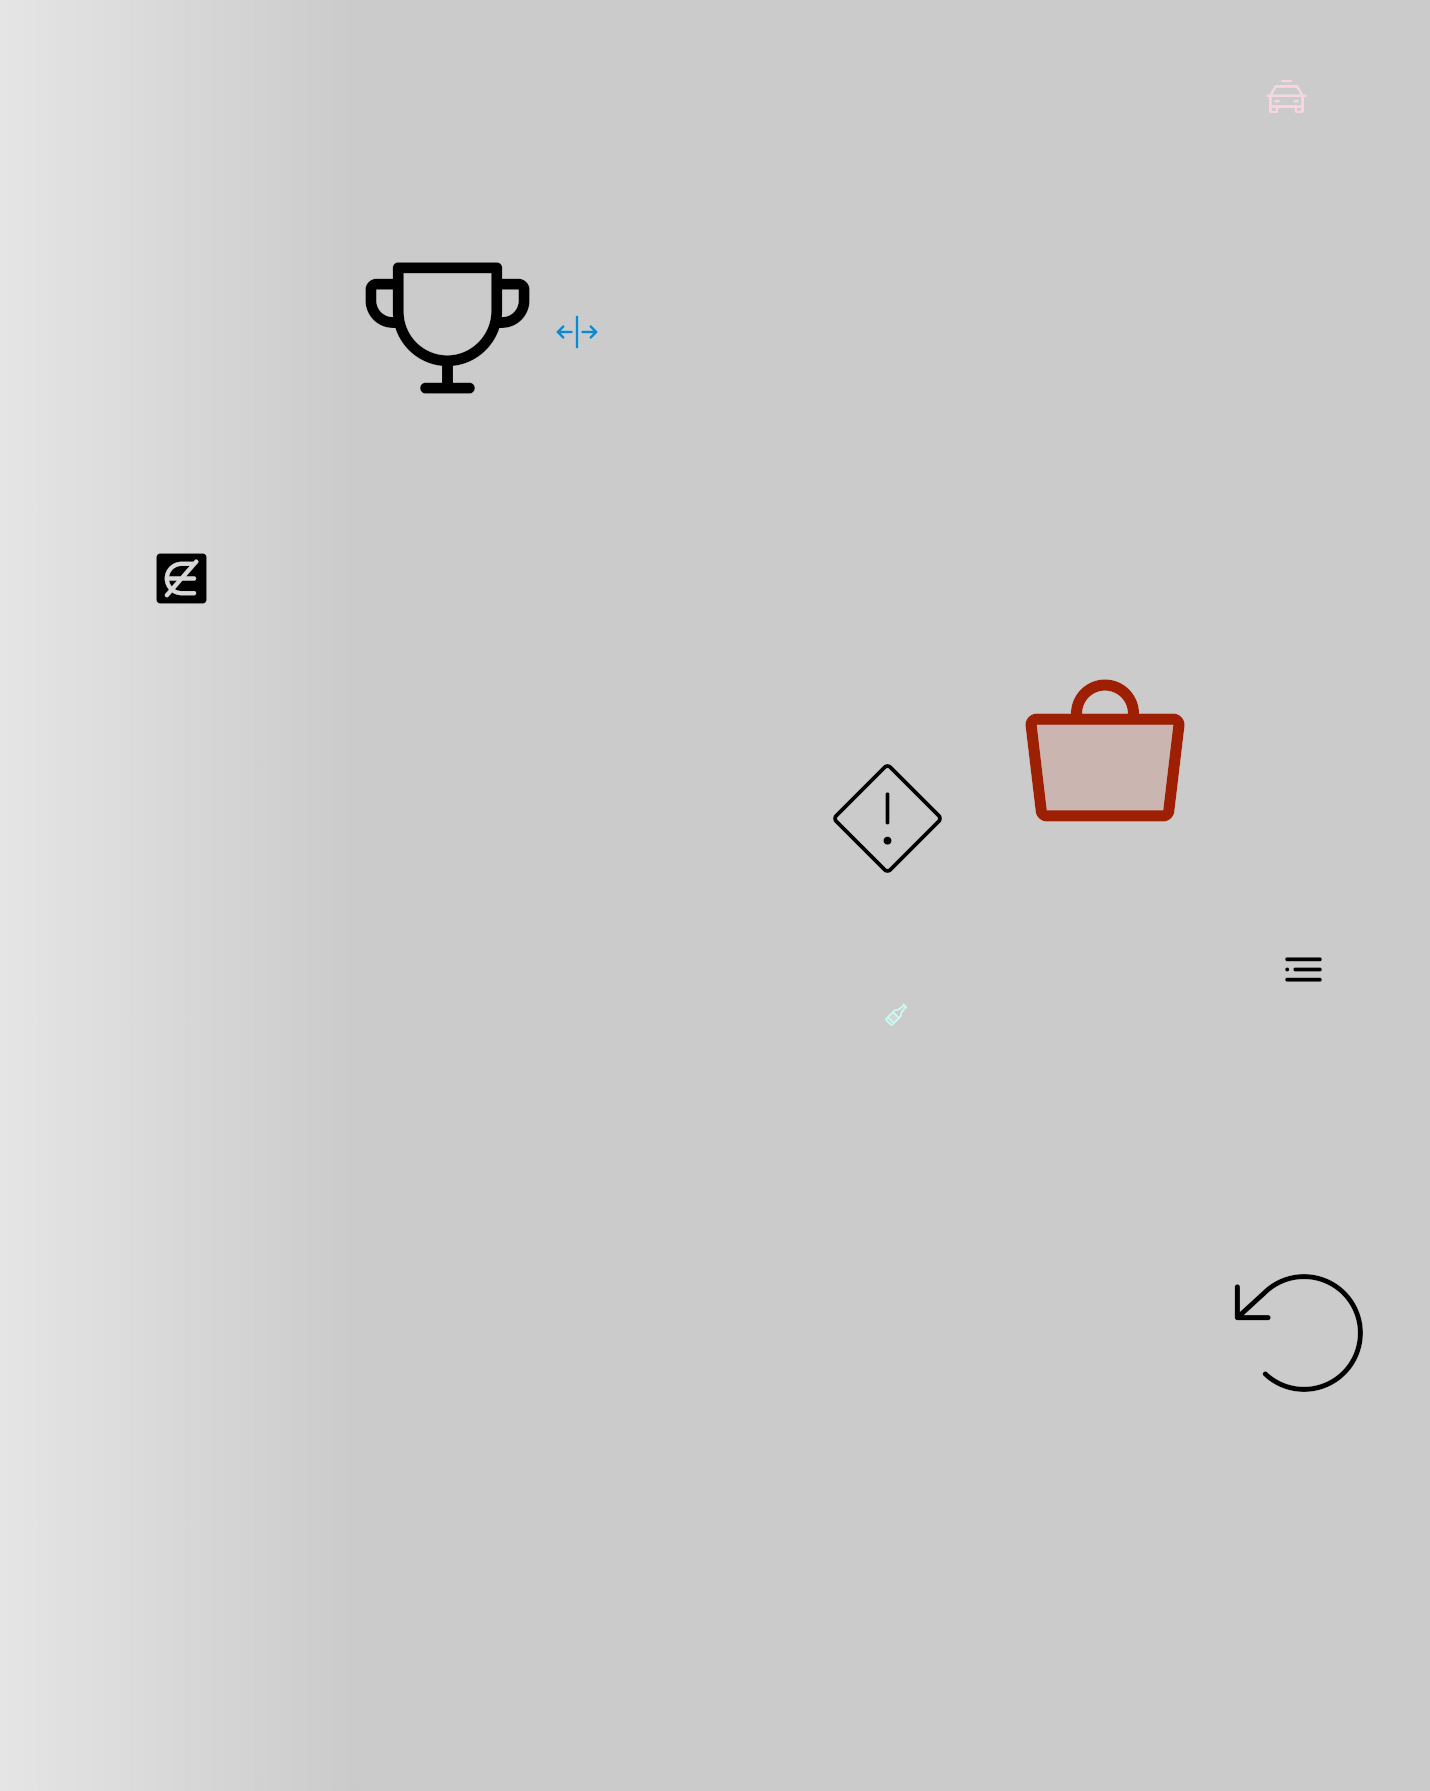  I want to click on undo last action, so click(1304, 1333).